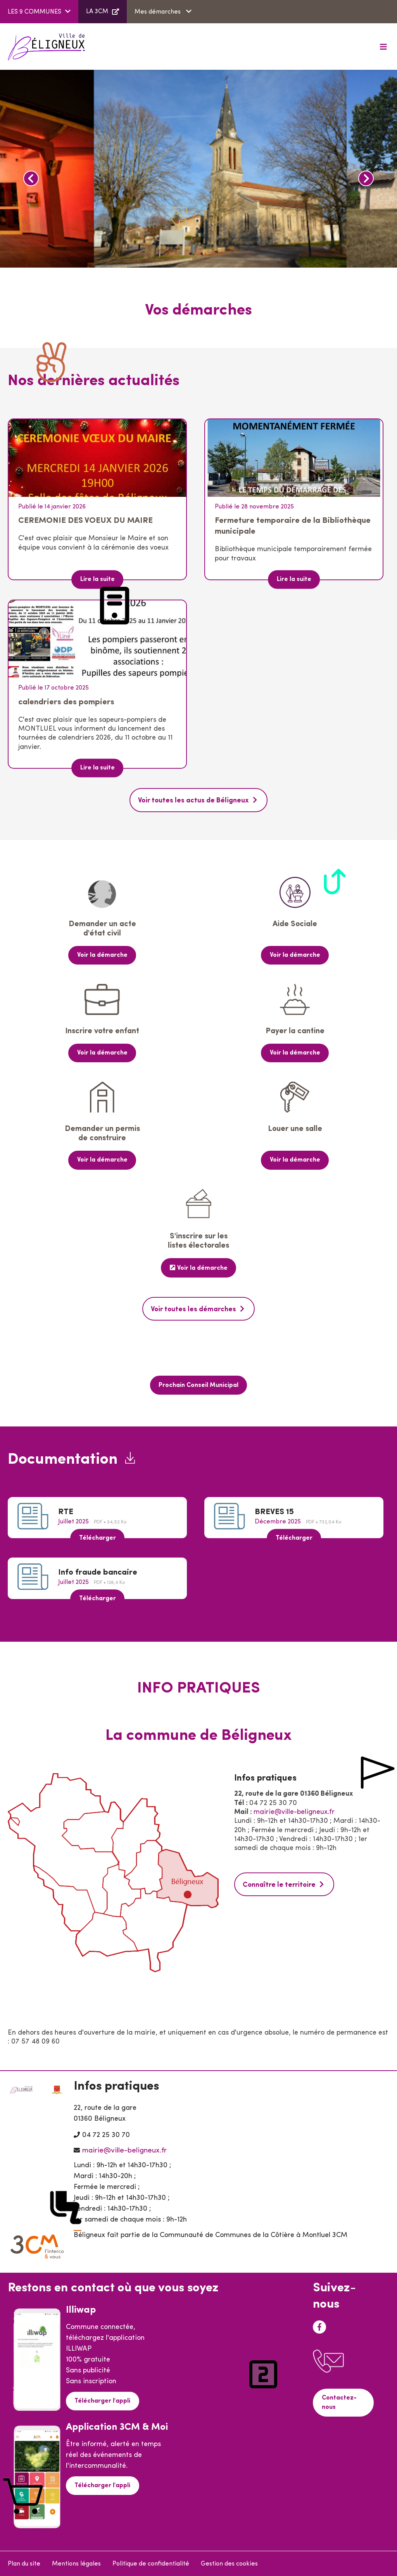 This screenshot has width=397, height=2576. I want to click on open framer app, so click(179, 216).